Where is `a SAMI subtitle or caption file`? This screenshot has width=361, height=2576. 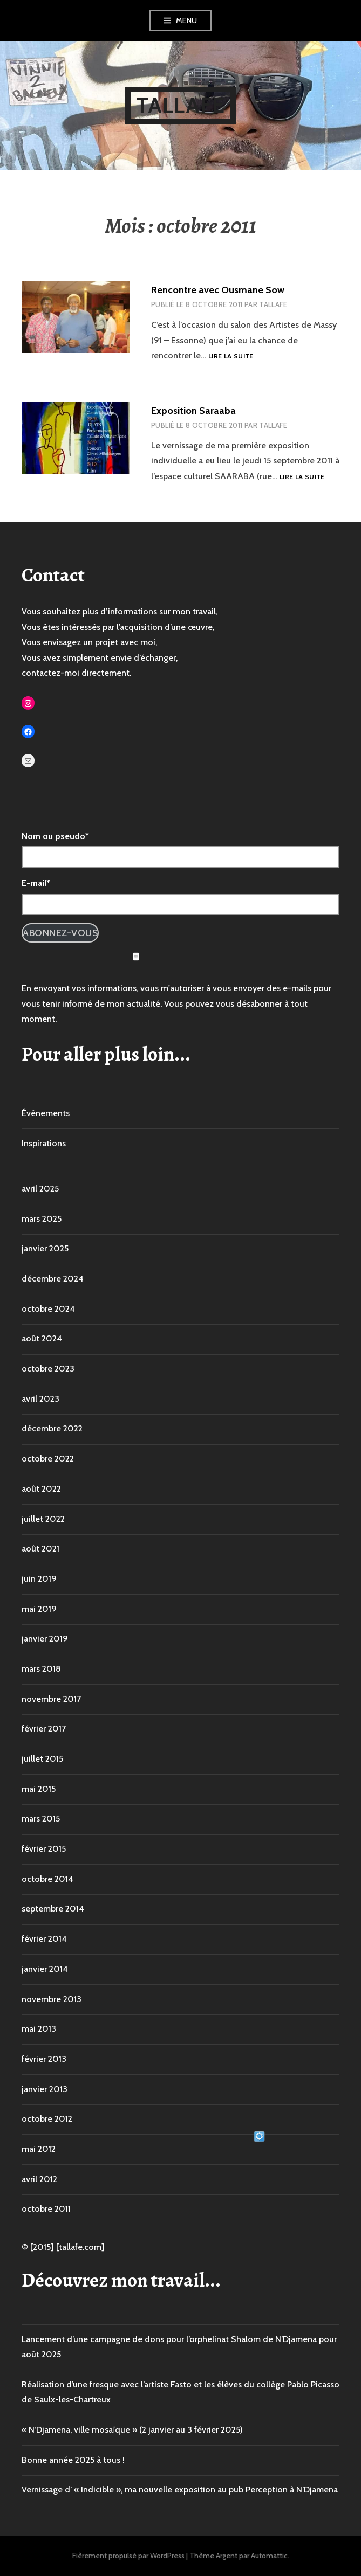 a SAMI subtitle or caption file is located at coordinates (136, 957).